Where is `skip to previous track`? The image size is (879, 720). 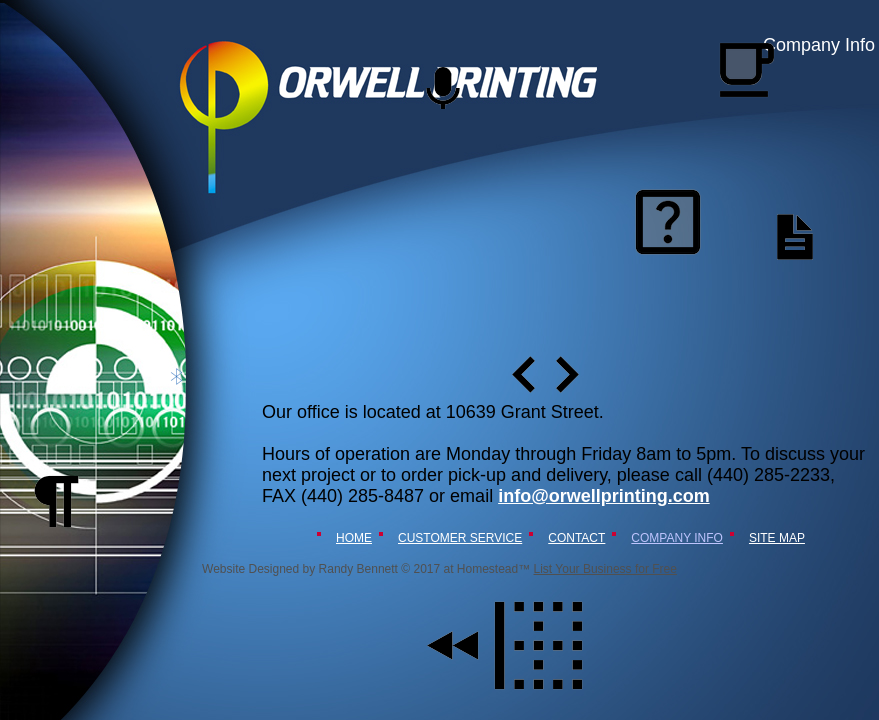 skip to previous track is located at coordinates (452, 645).